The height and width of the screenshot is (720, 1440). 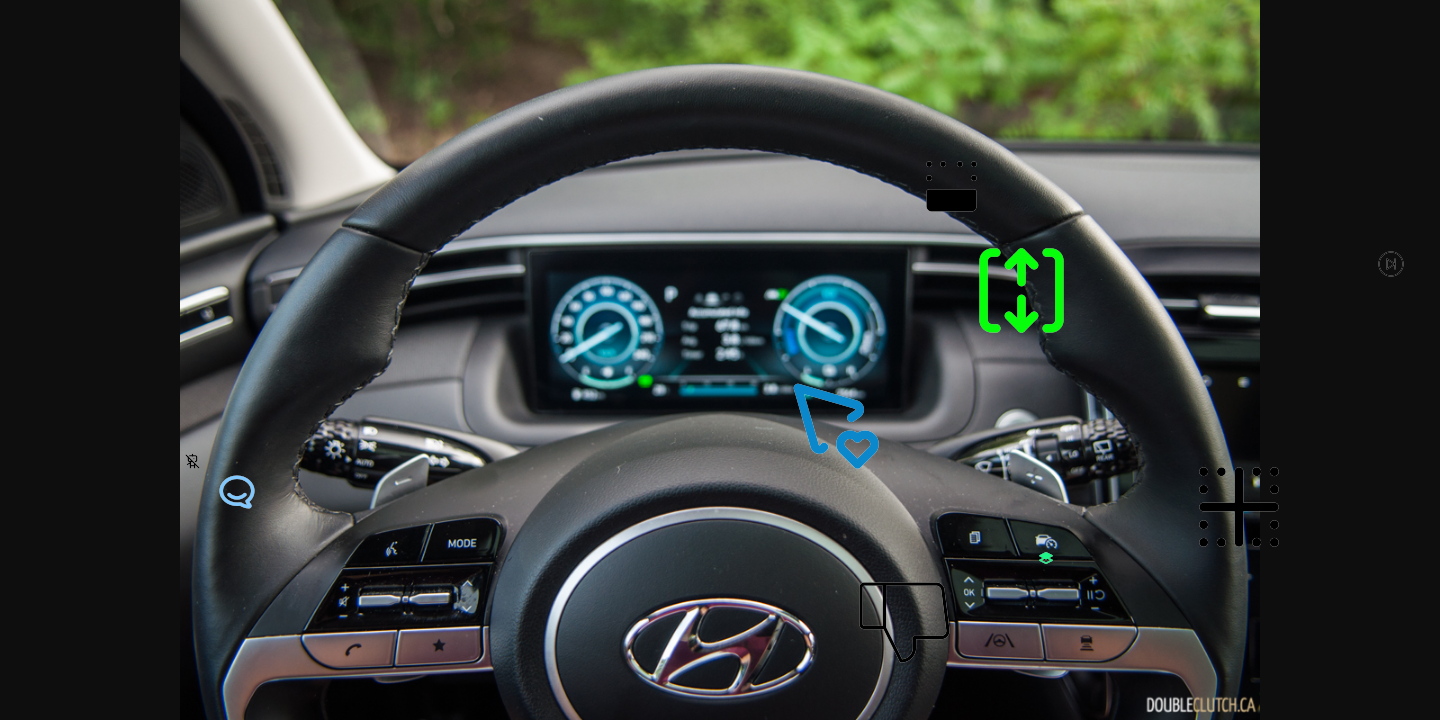 I want to click on add to favorites with cursor selection, so click(x=832, y=422).